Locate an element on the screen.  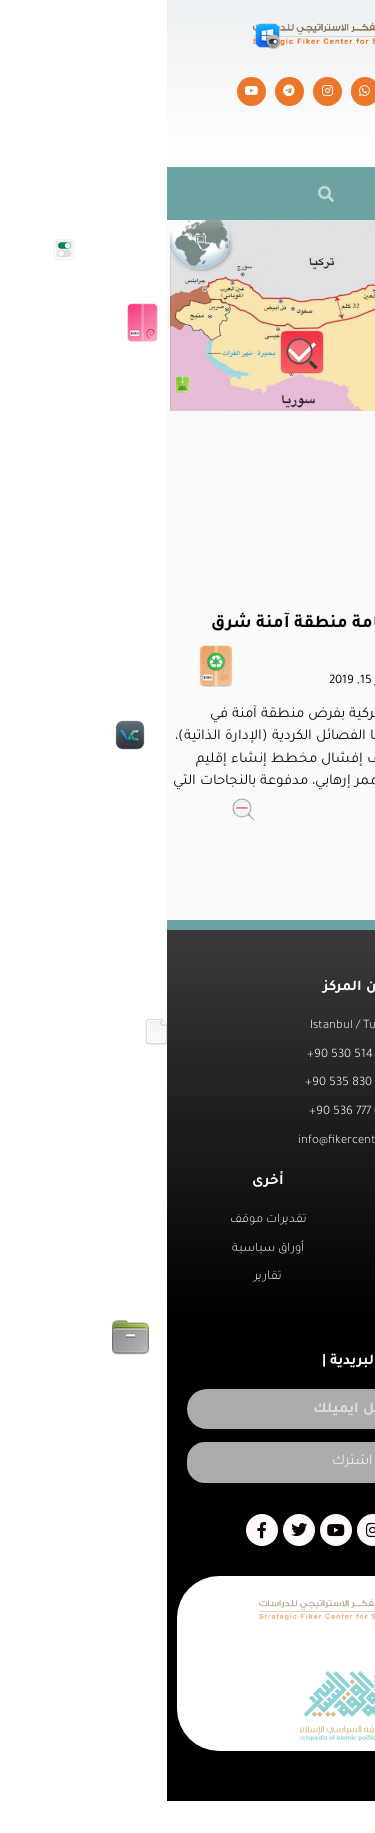
open system configuration tool is located at coordinates (302, 352).